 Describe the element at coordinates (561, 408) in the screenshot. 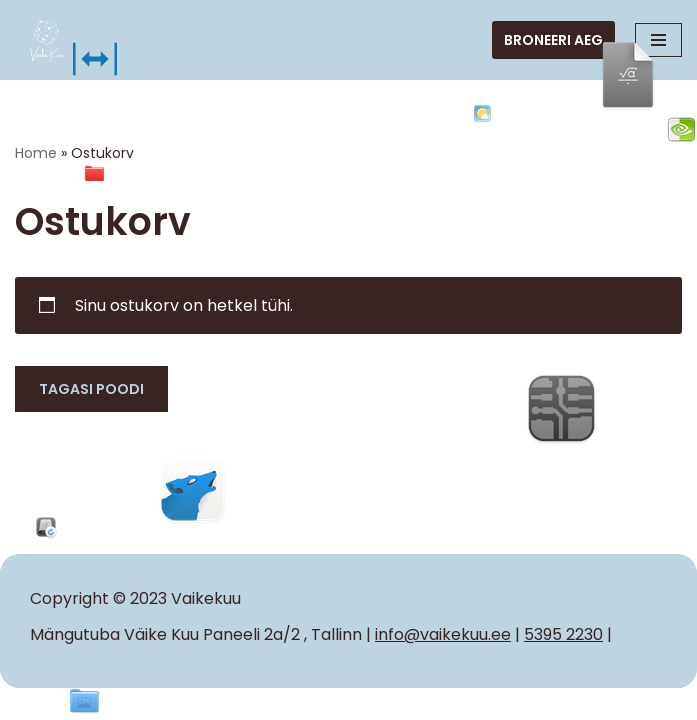

I see `open gerbview application for viewing gerber files` at that location.